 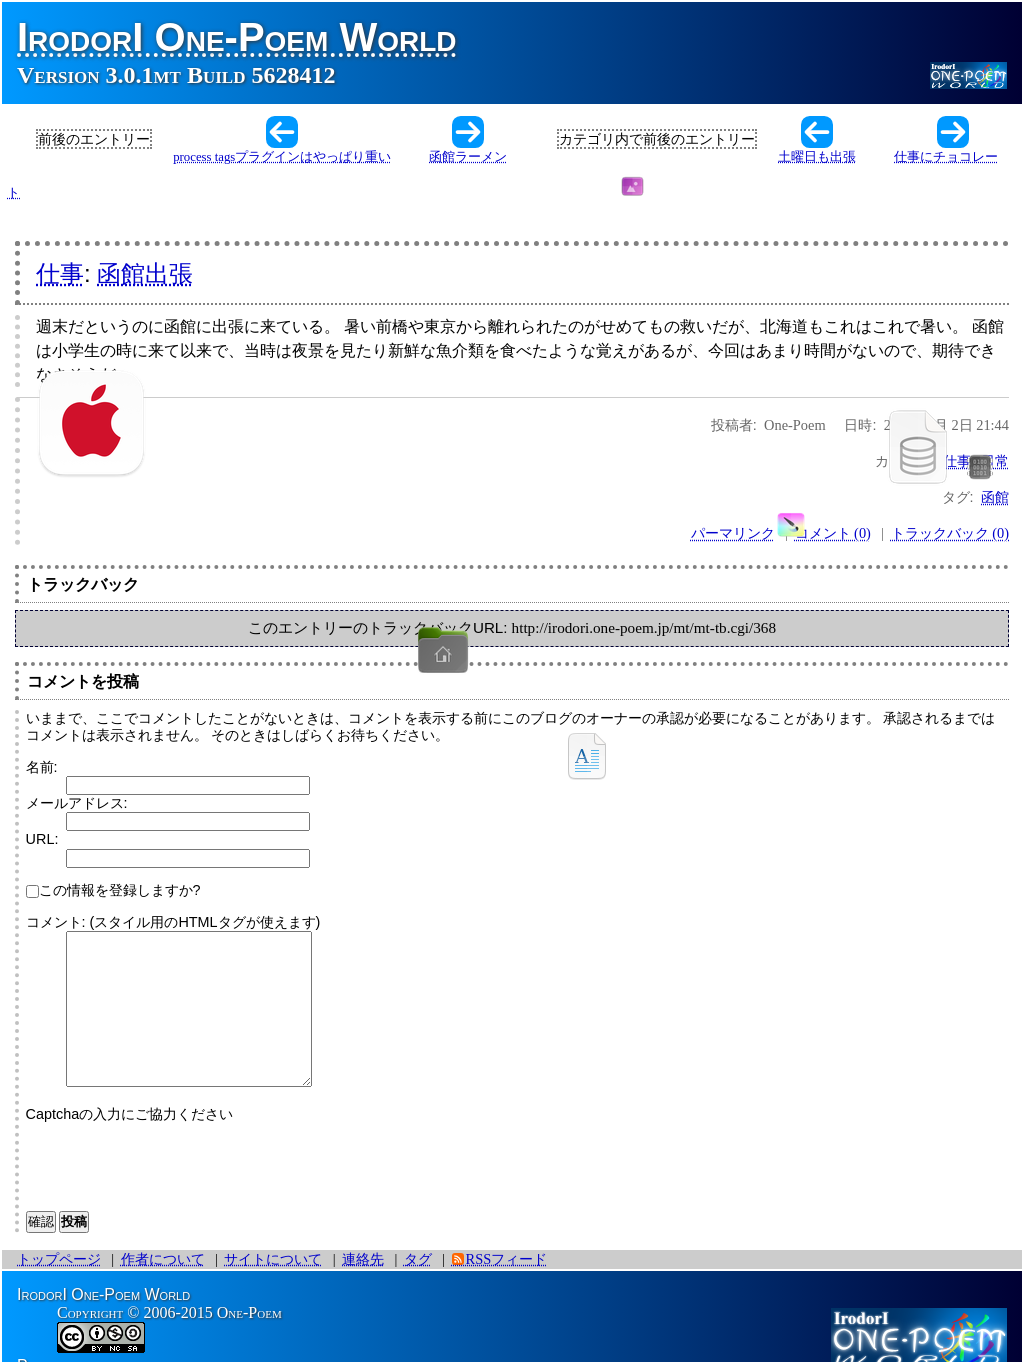 I want to click on sql database file, so click(x=918, y=447).